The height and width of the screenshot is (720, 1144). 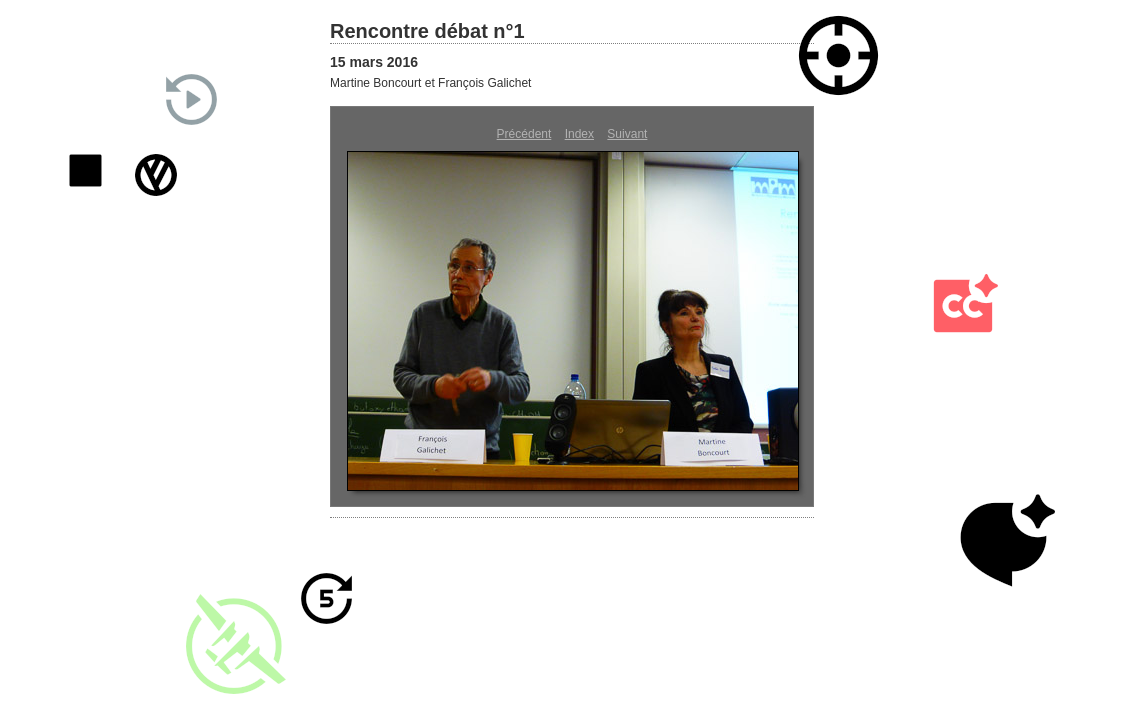 What do you see at coordinates (85, 170) in the screenshot?
I see `an unchecked or empty checkbox state` at bounding box center [85, 170].